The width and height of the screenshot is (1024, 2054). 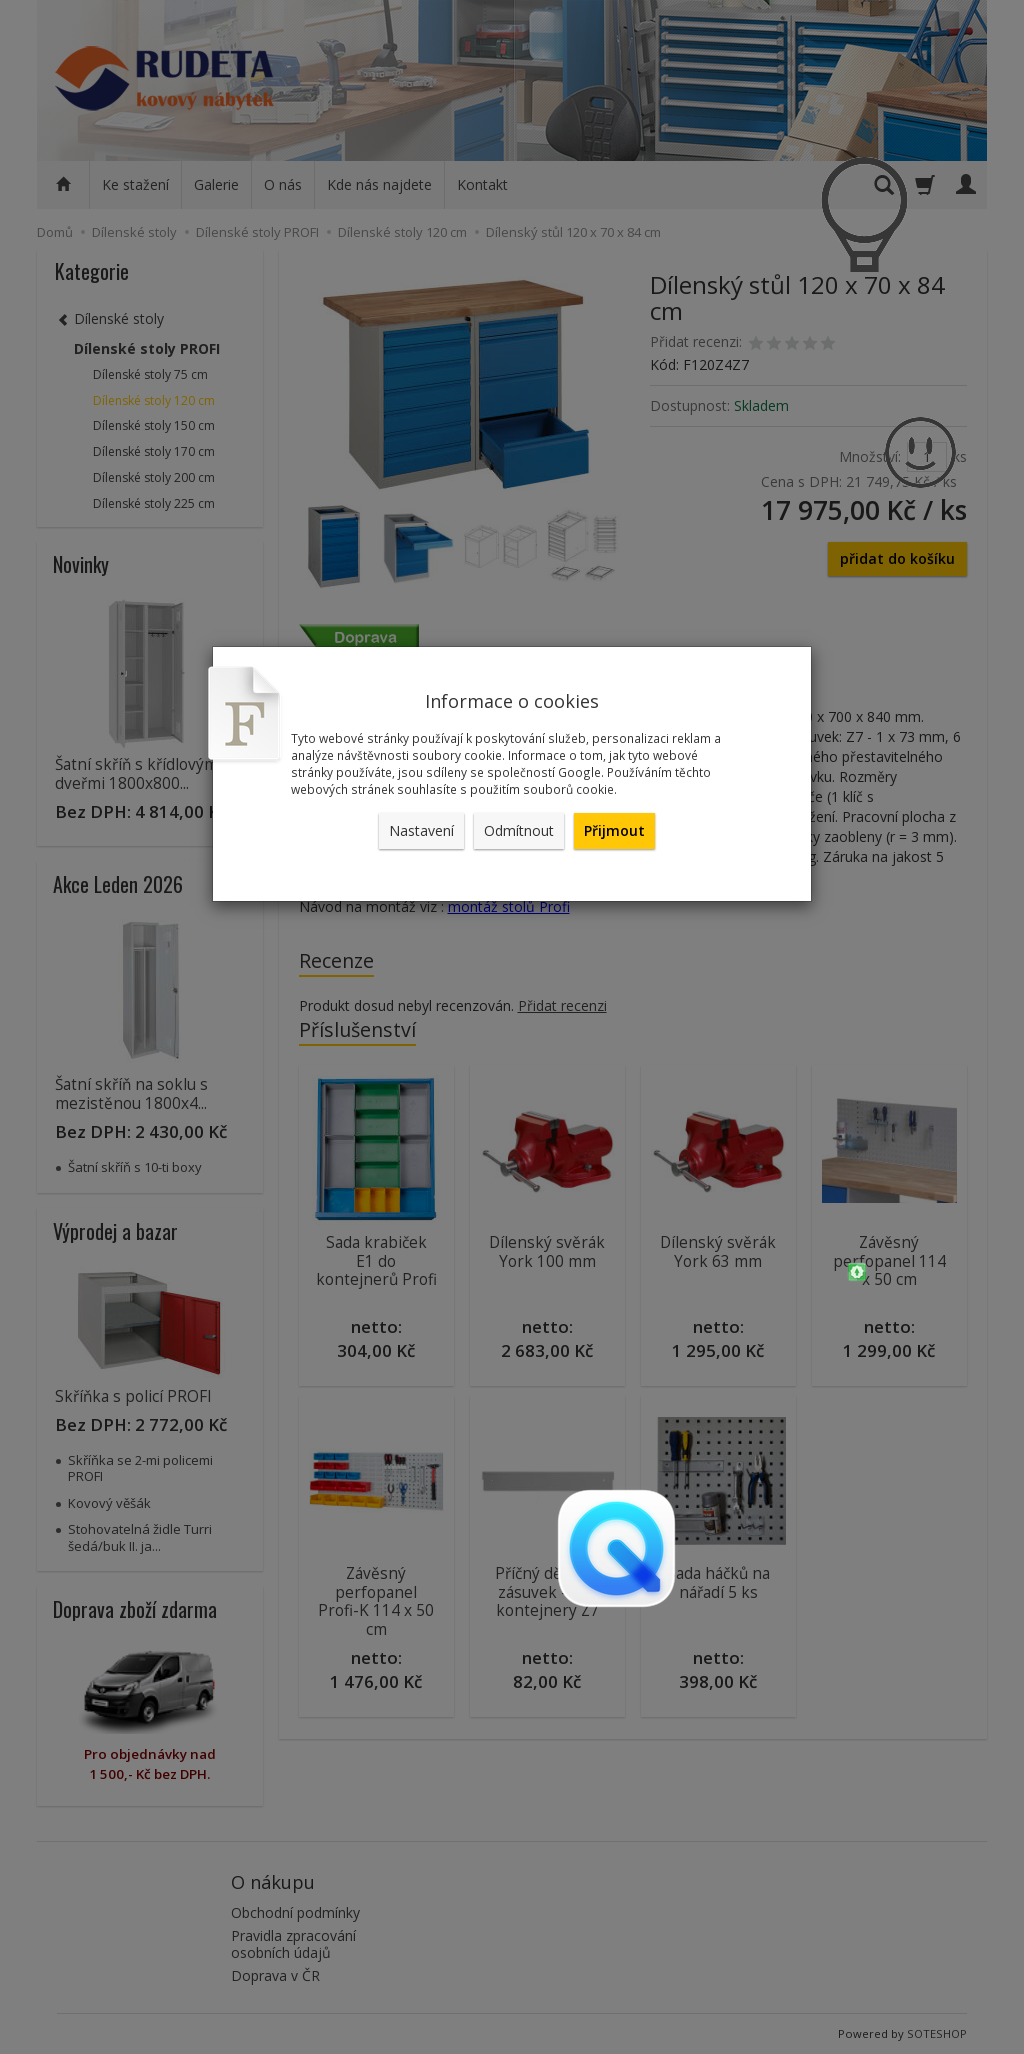 What do you see at coordinates (864, 214) in the screenshot?
I see `start the welcome tour or onboarding guide` at bounding box center [864, 214].